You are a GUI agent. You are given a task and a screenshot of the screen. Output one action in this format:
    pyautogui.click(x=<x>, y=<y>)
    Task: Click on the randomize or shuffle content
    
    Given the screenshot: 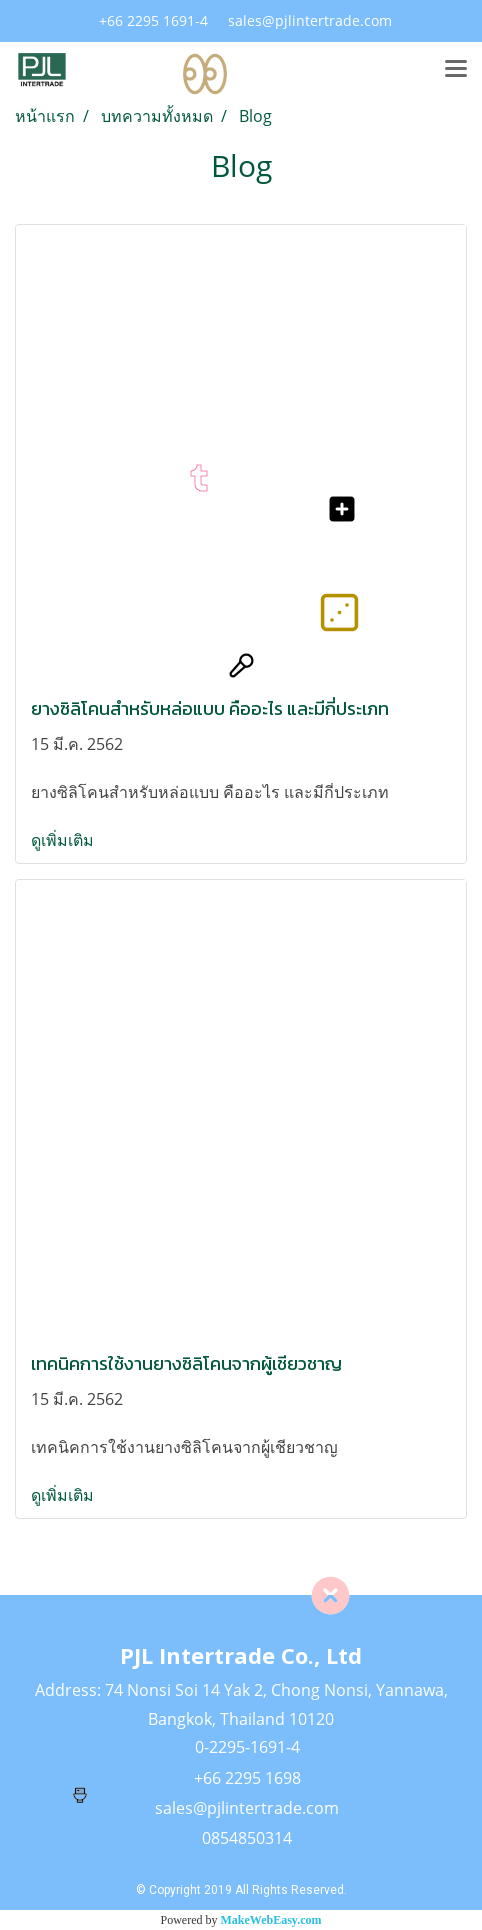 What is the action you would take?
    pyautogui.click(x=339, y=612)
    